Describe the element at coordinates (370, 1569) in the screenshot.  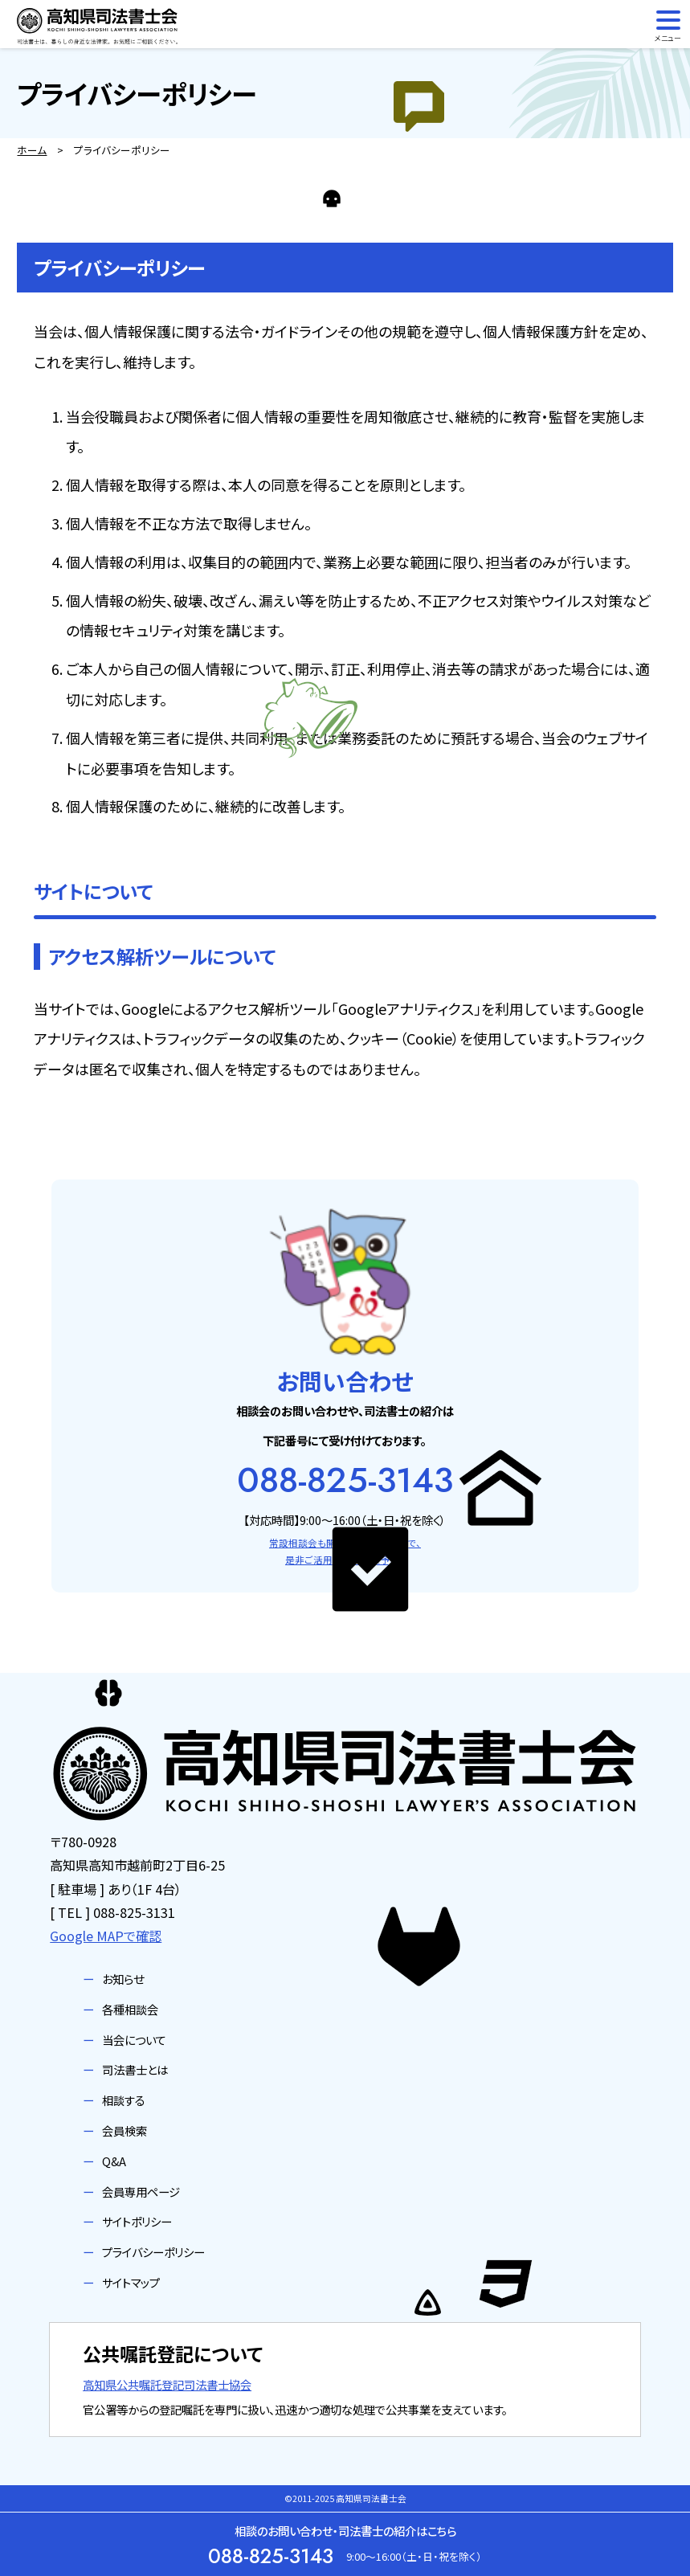
I see `mark task as complete` at that location.